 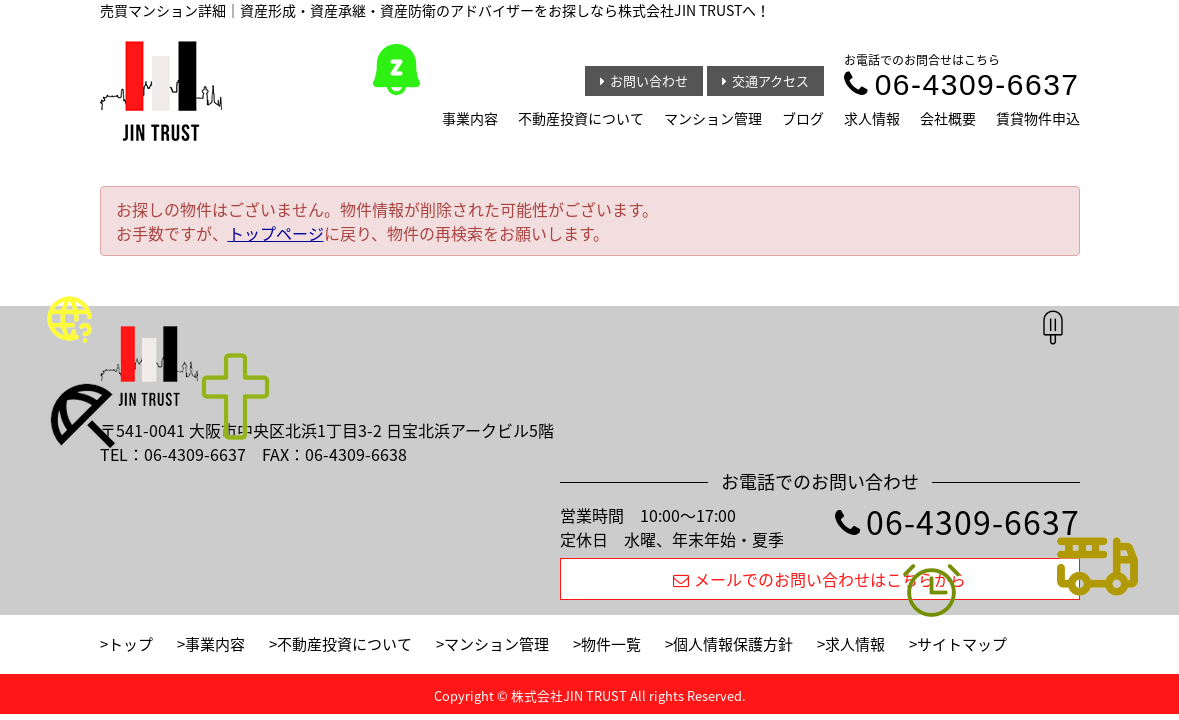 What do you see at coordinates (931, 590) in the screenshot?
I see `set or manage alarms` at bounding box center [931, 590].